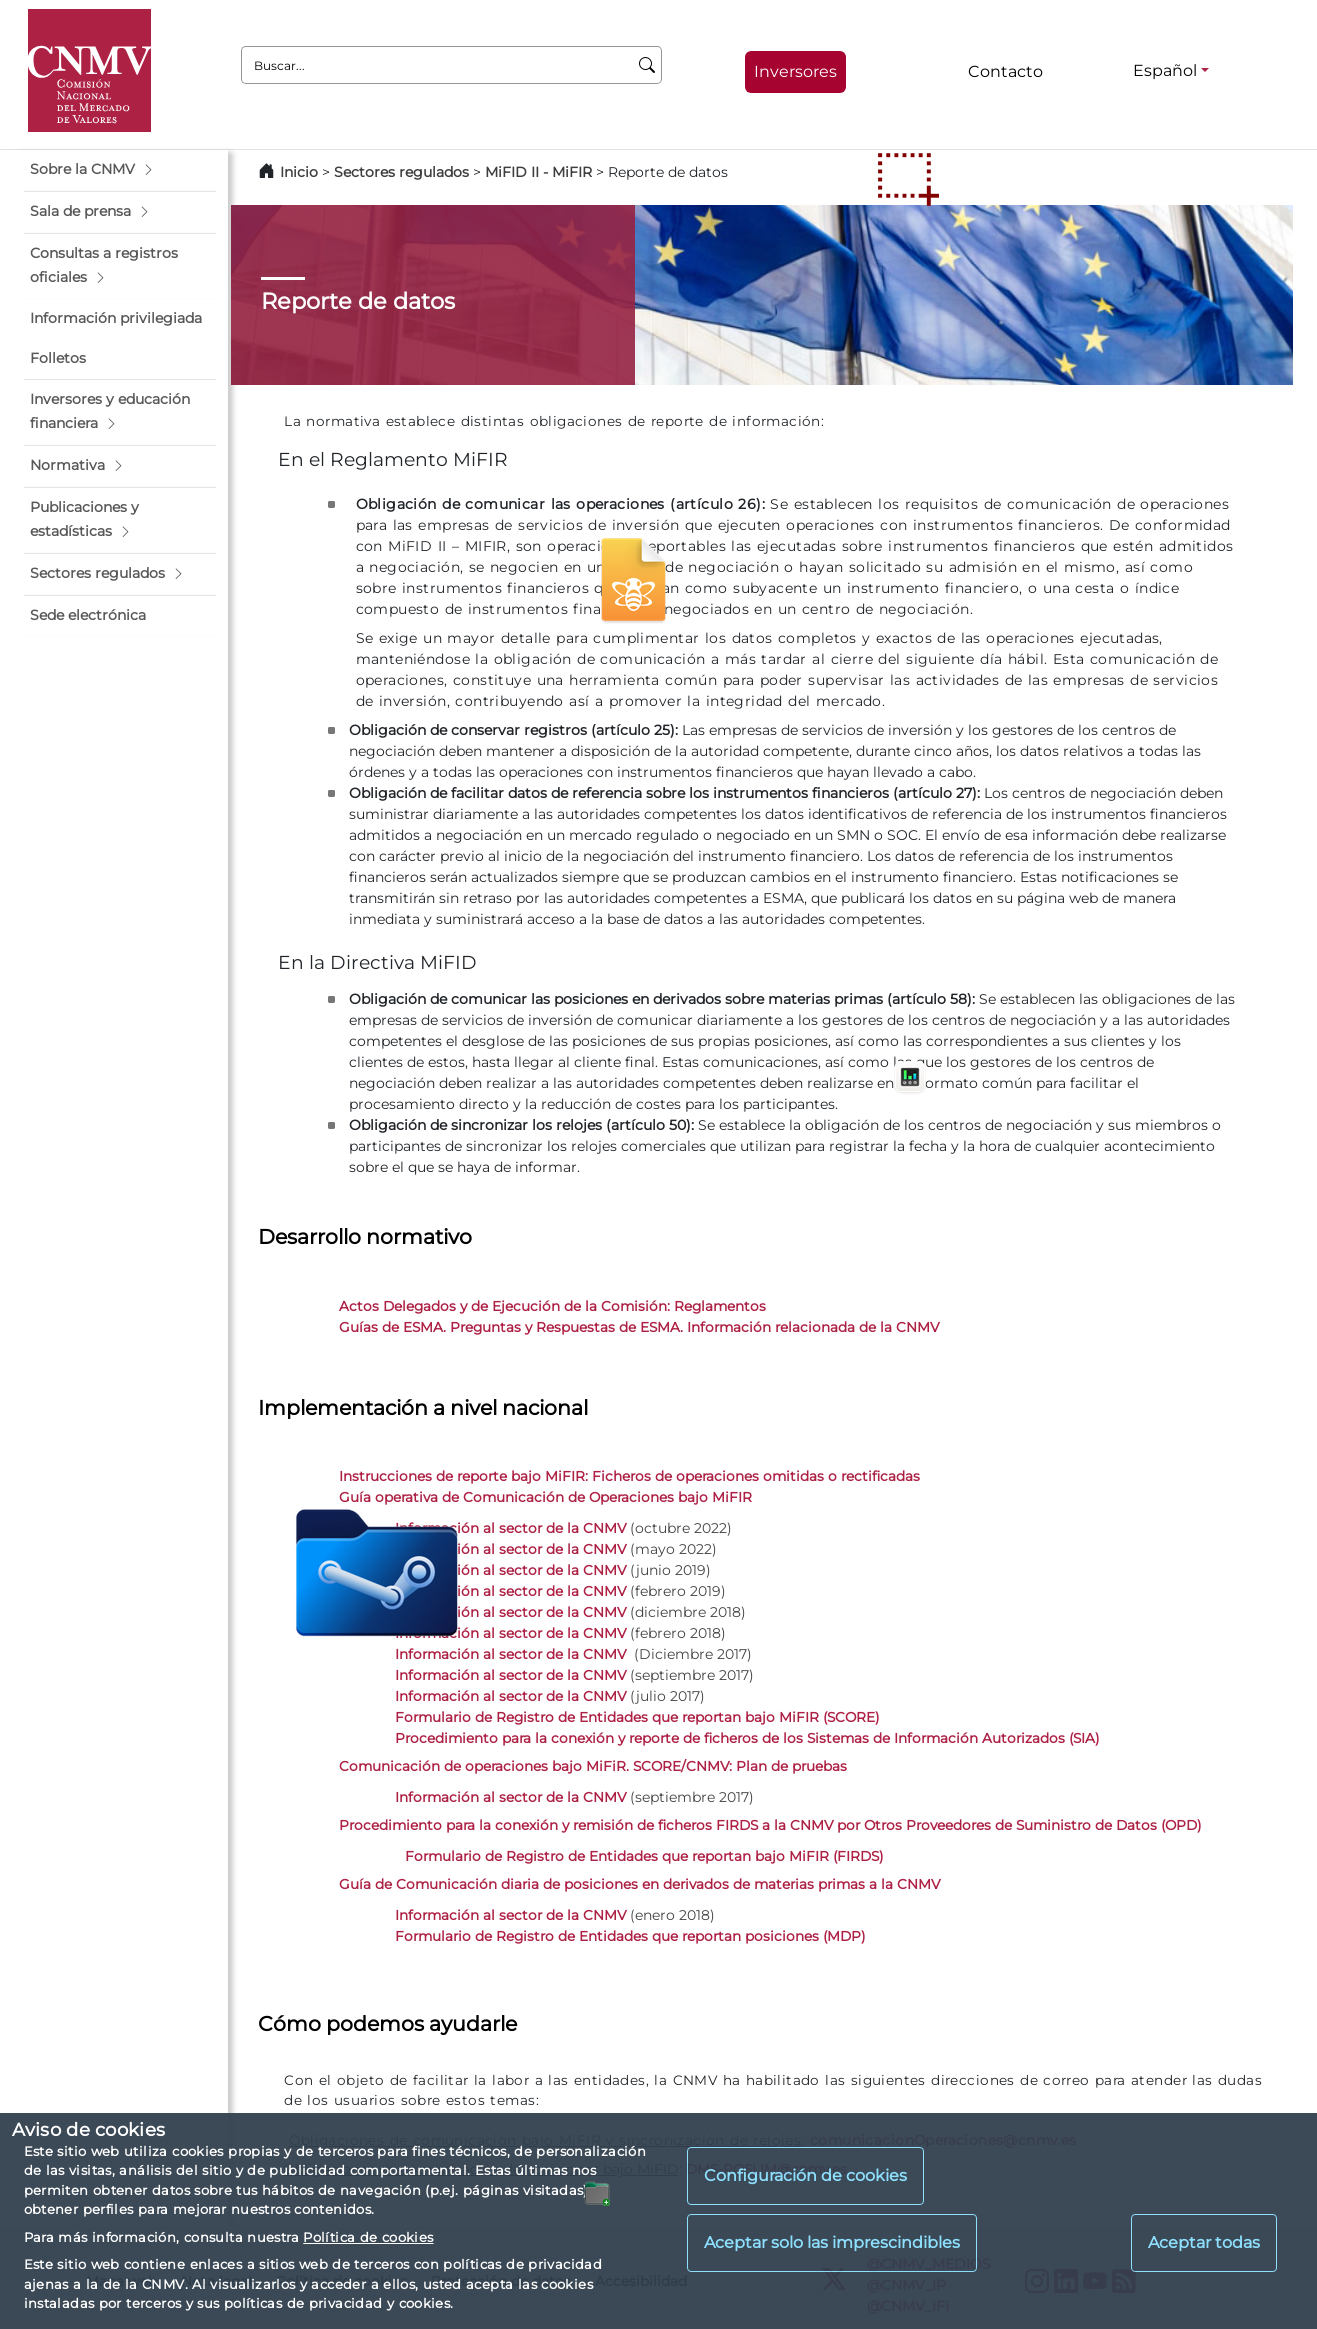 This screenshot has height=2329, width=1317. Describe the element at coordinates (376, 1577) in the screenshot. I see `open your Steam games folder` at that location.